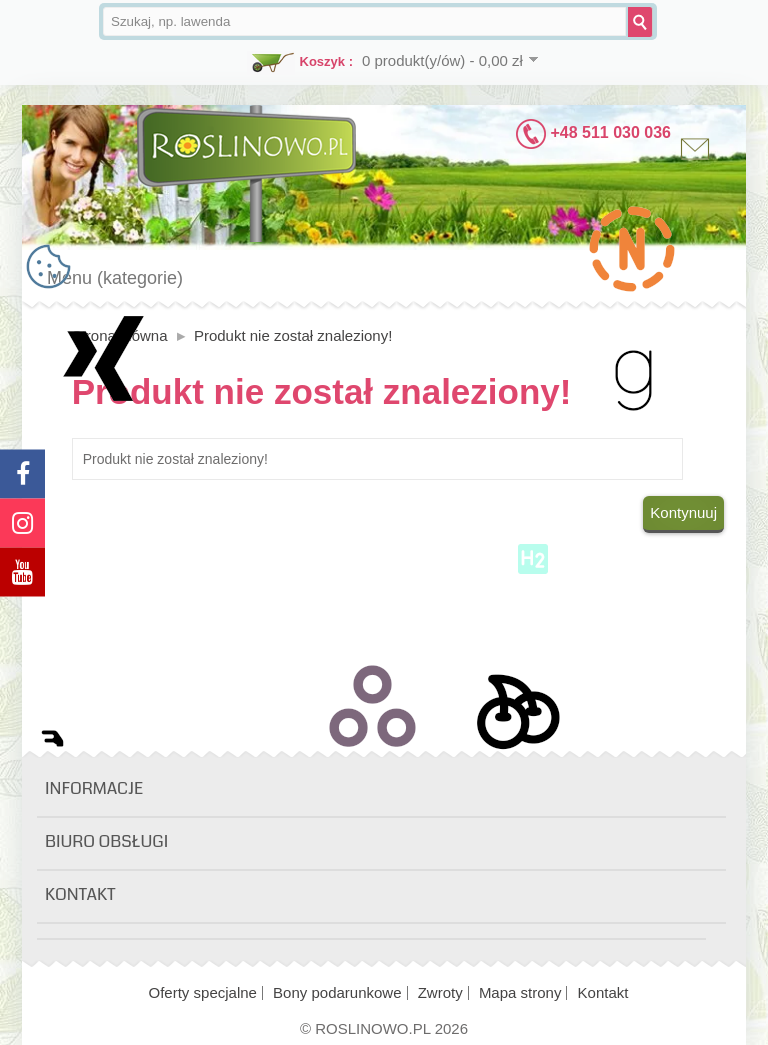 The image size is (768, 1045). What do you see at coordinates (103, 358) in the screenshot?
I see `visit xing professional network profile` at bounding box center [103, 358].